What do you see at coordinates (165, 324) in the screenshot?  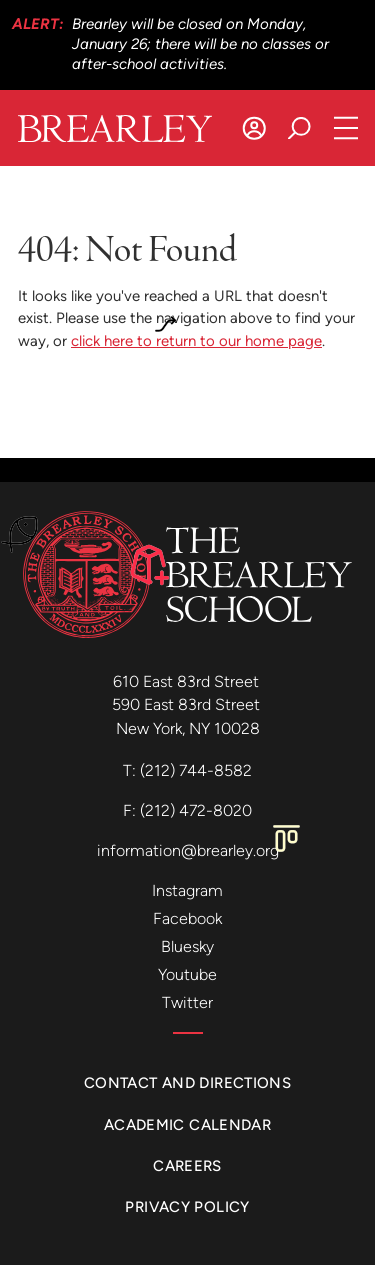 I see `indicates upward trend or growth` at bounding box center [165, 324].